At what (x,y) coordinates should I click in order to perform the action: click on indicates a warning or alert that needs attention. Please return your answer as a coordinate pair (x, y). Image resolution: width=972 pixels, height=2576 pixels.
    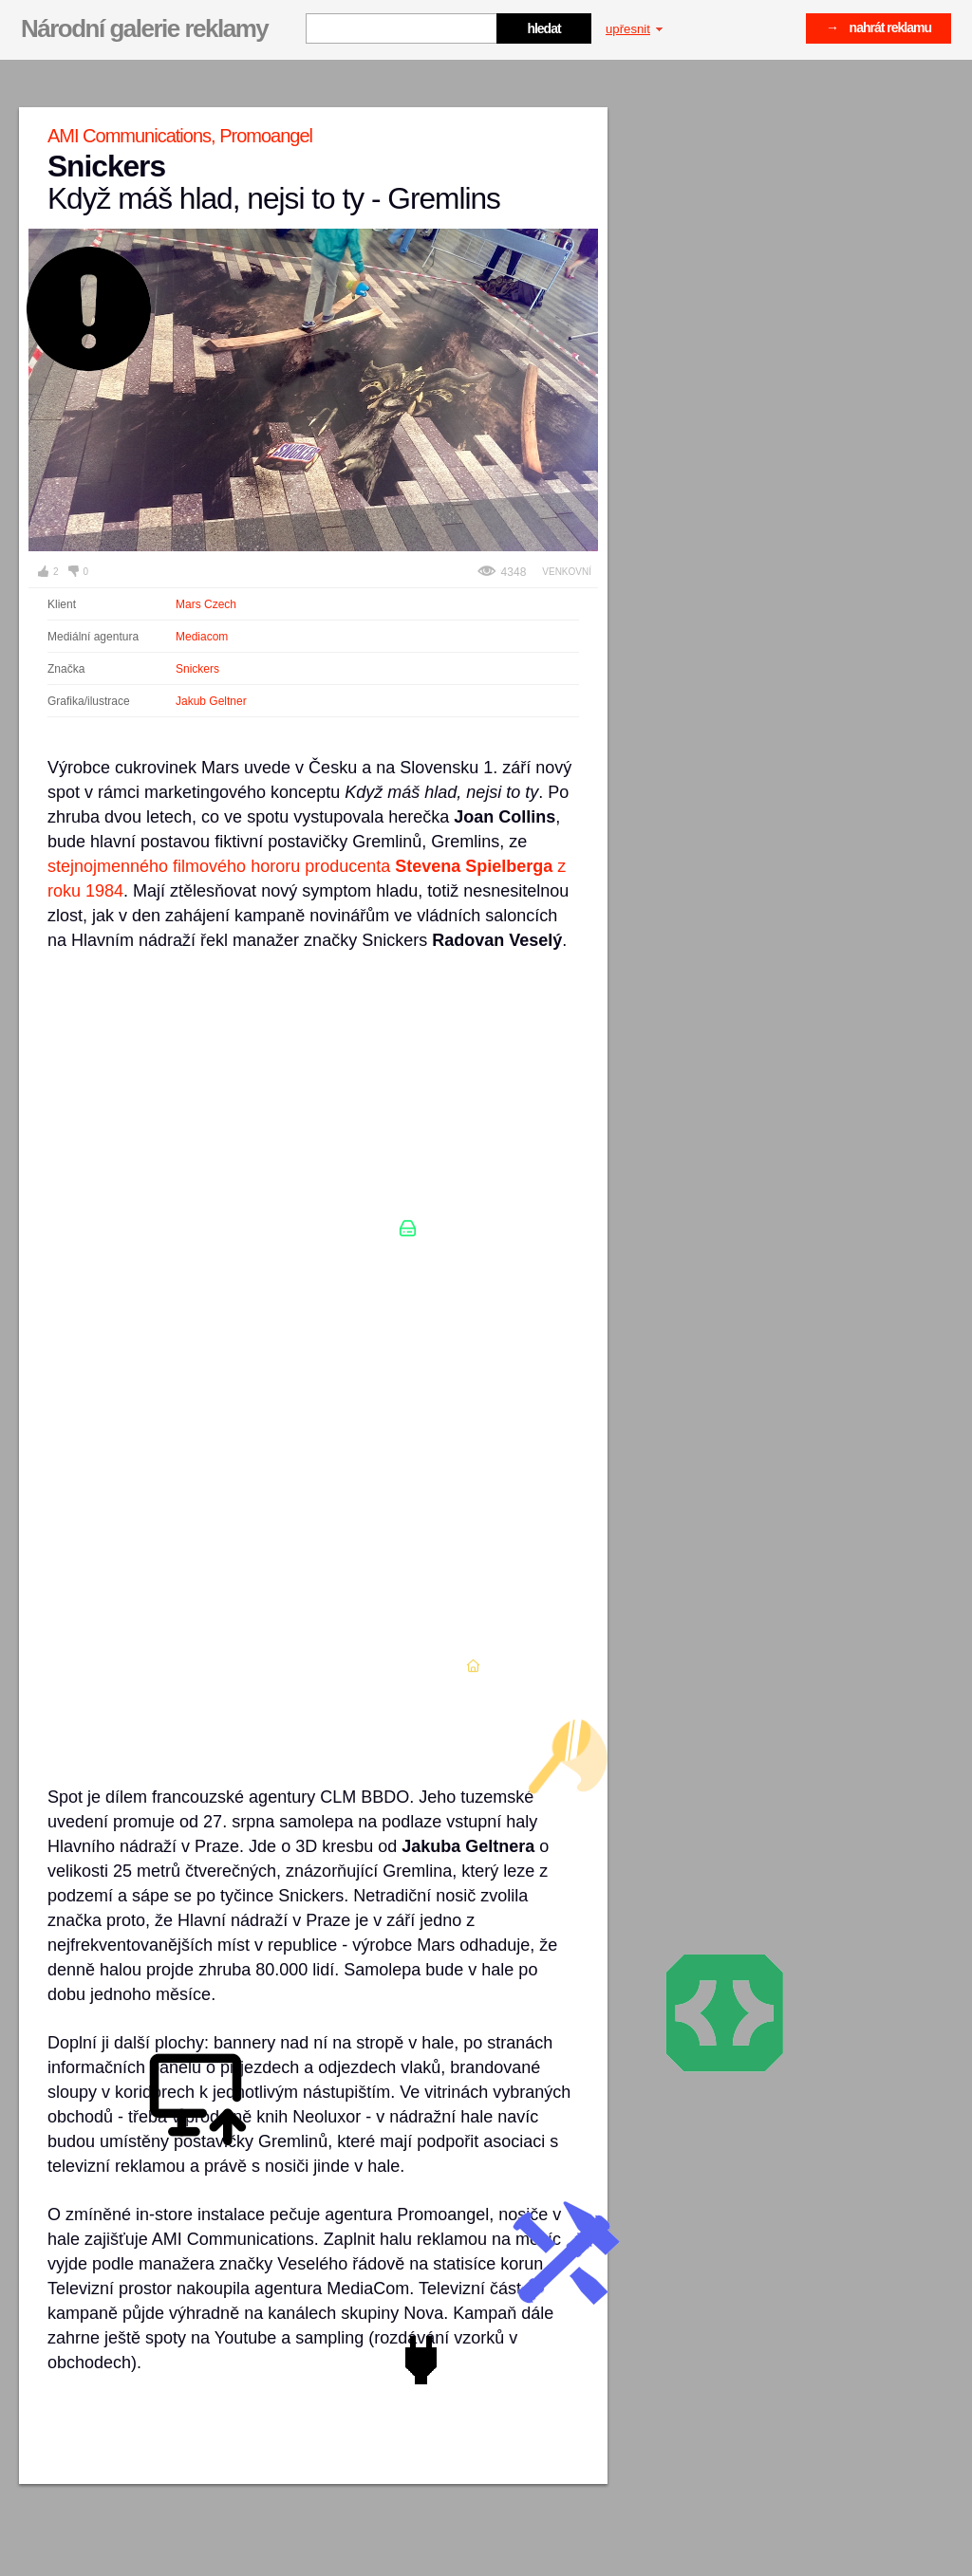
    Looking at the image, I should click on (88, 308).